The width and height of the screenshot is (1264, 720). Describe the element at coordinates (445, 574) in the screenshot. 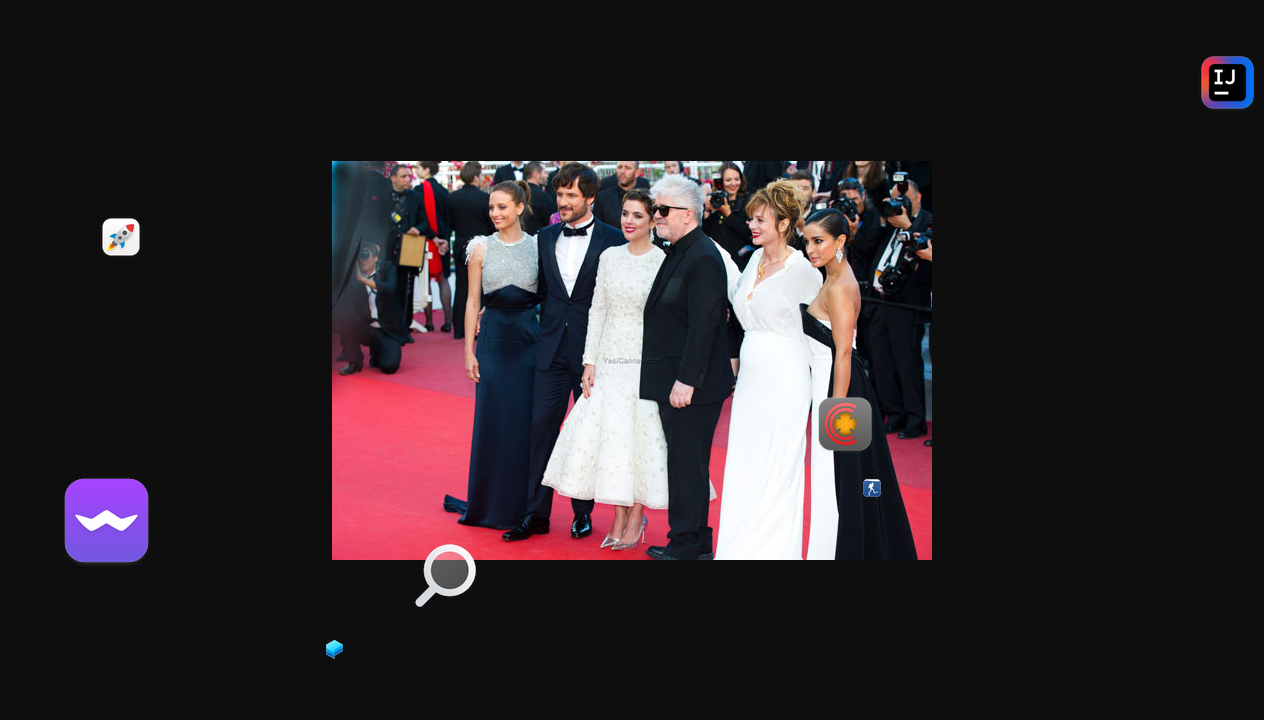

I see `open the search application` at that location.